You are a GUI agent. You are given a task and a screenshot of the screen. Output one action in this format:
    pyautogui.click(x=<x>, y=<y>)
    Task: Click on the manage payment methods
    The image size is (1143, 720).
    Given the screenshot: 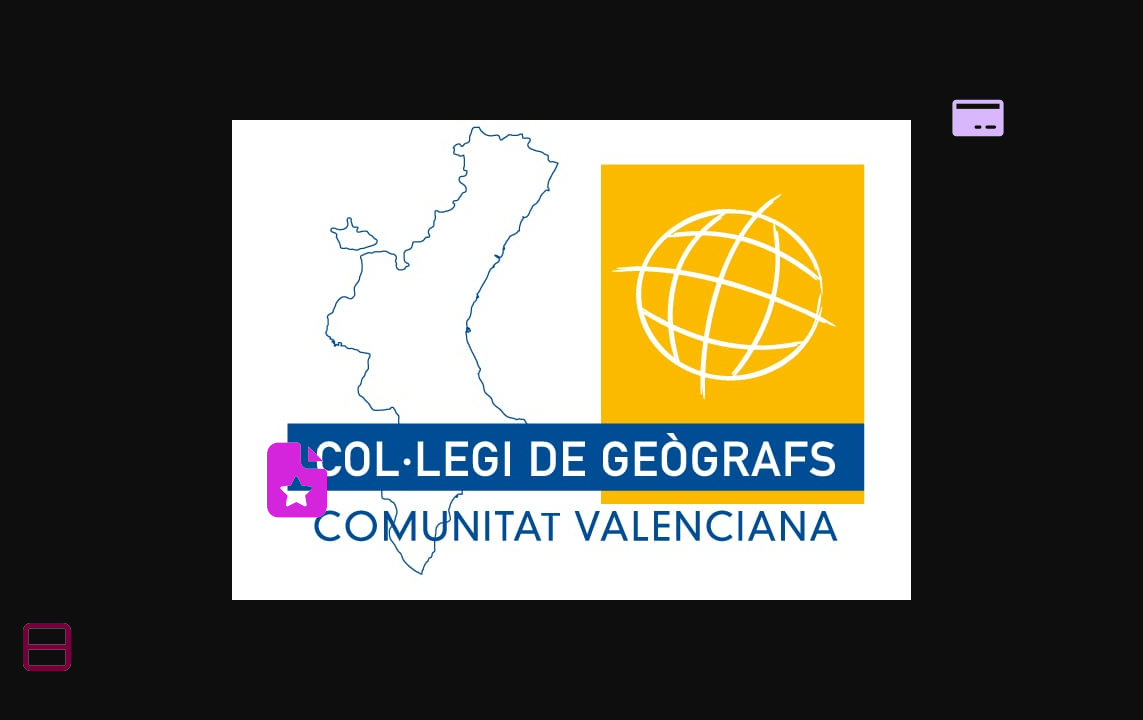 What is the action you would take?
    pyautogui.click(x=978, y=118)
    